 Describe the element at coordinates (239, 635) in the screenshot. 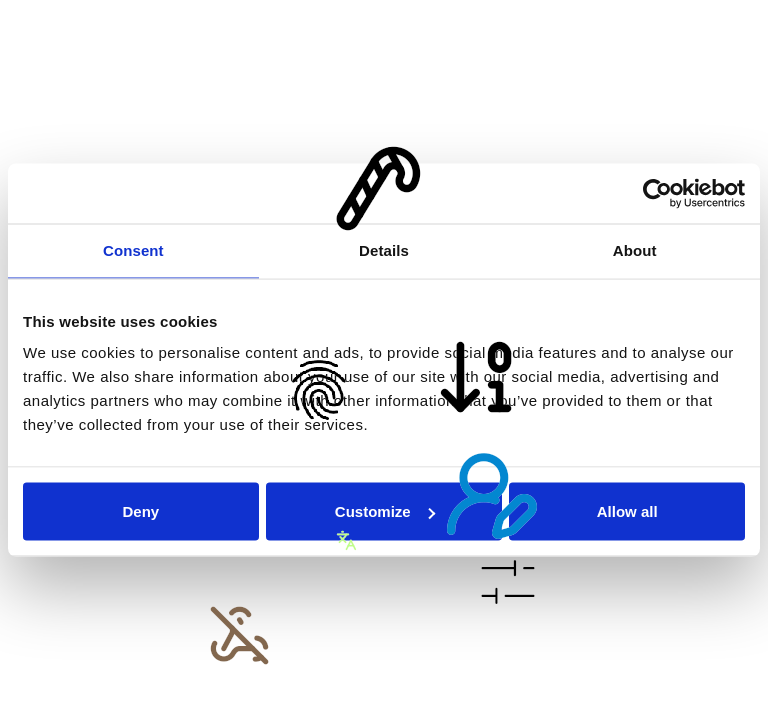

I see `webhook integration disabled` at that location.